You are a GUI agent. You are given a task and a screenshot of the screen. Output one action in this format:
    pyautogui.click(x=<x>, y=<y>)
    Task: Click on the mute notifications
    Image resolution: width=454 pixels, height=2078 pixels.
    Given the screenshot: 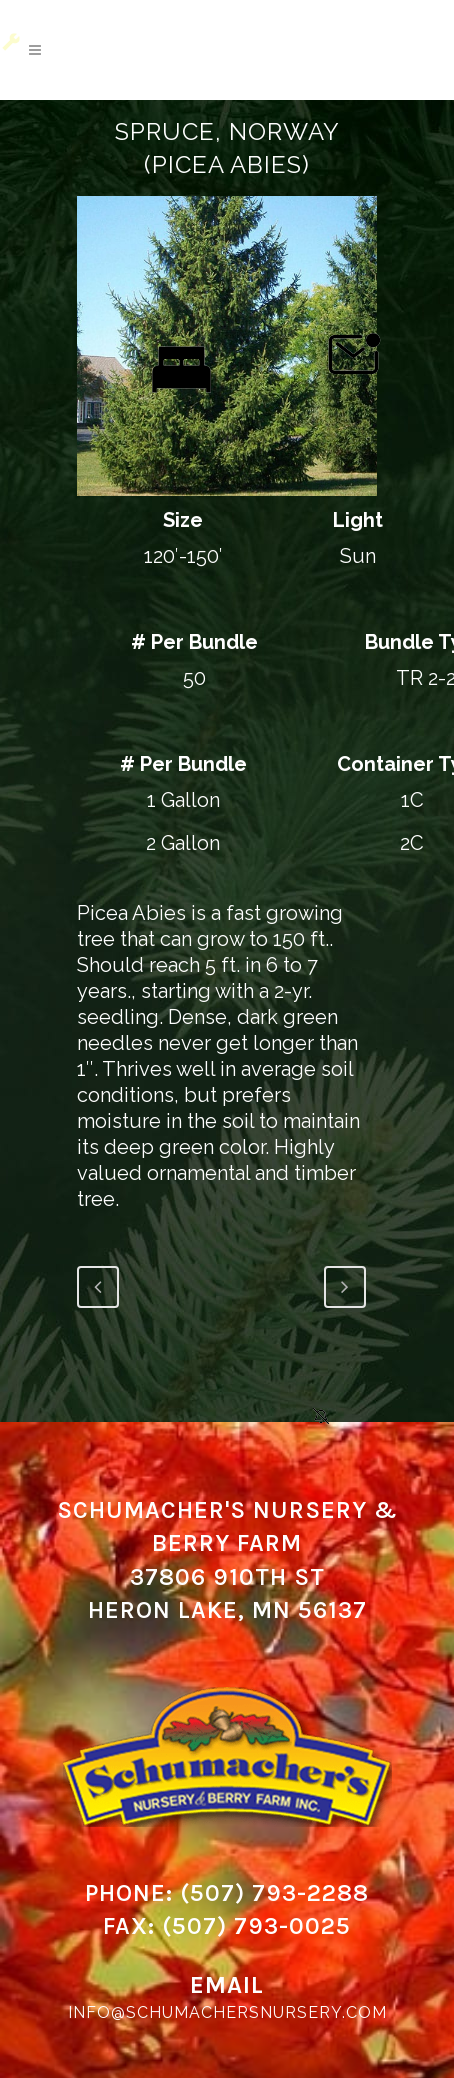 What is the action you would take?
    pyautogui.click(x=321, y=1416)
    